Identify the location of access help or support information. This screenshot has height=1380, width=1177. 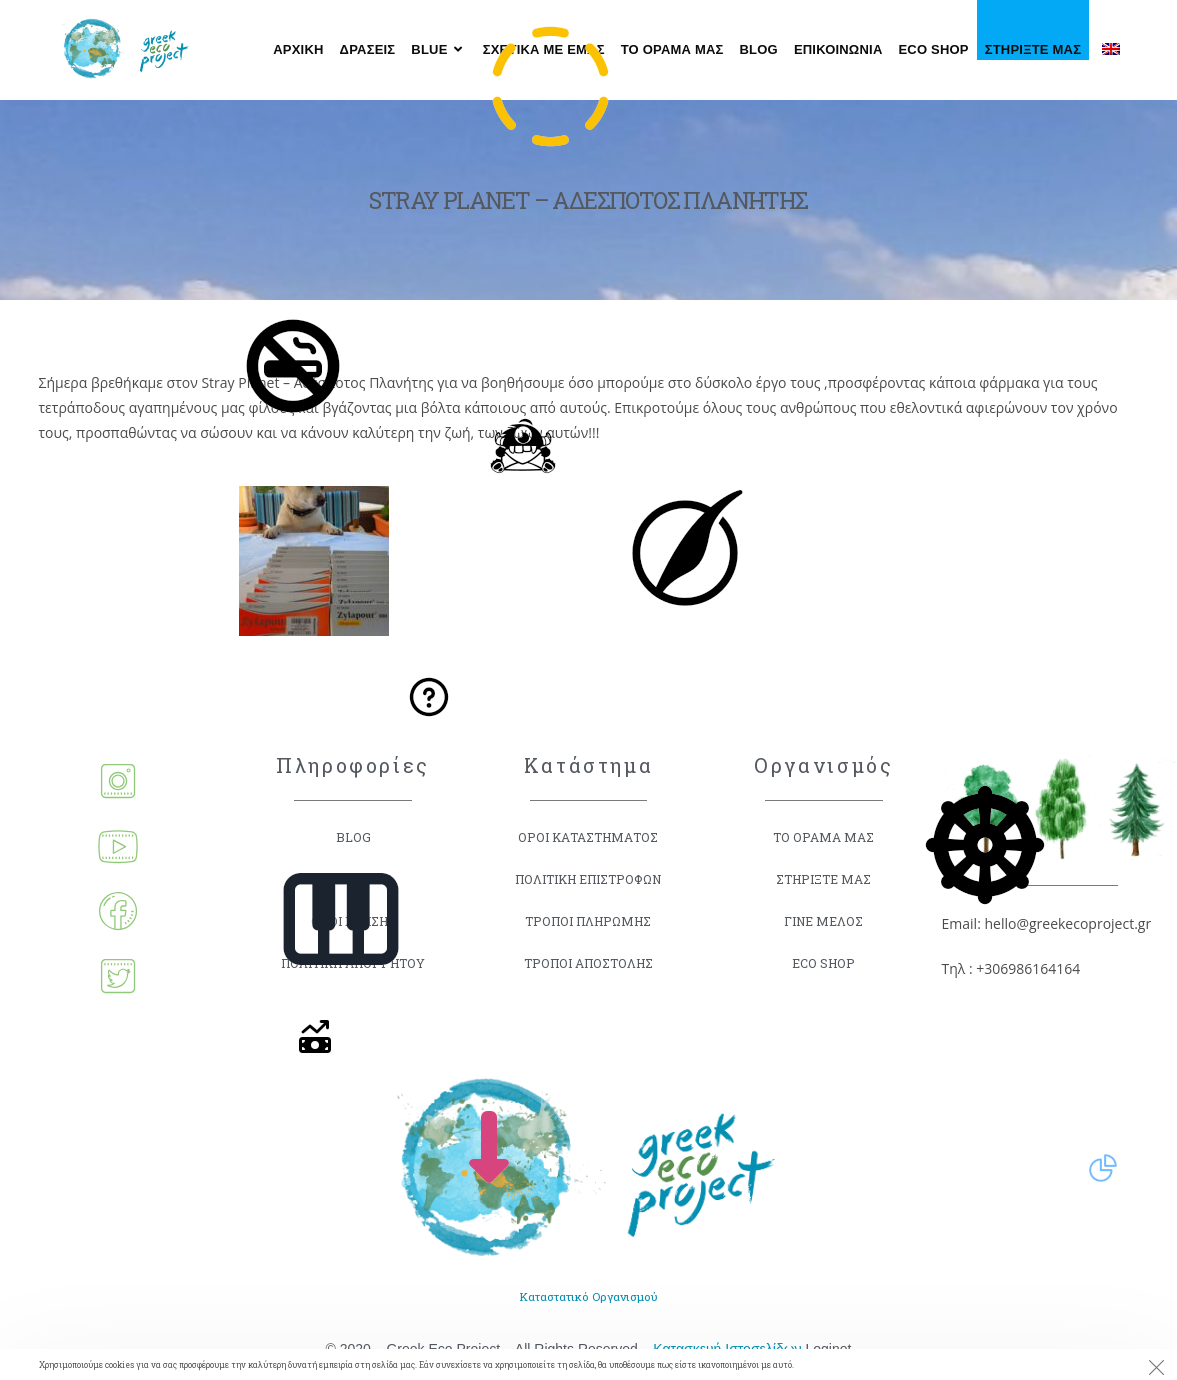
(429, 697).